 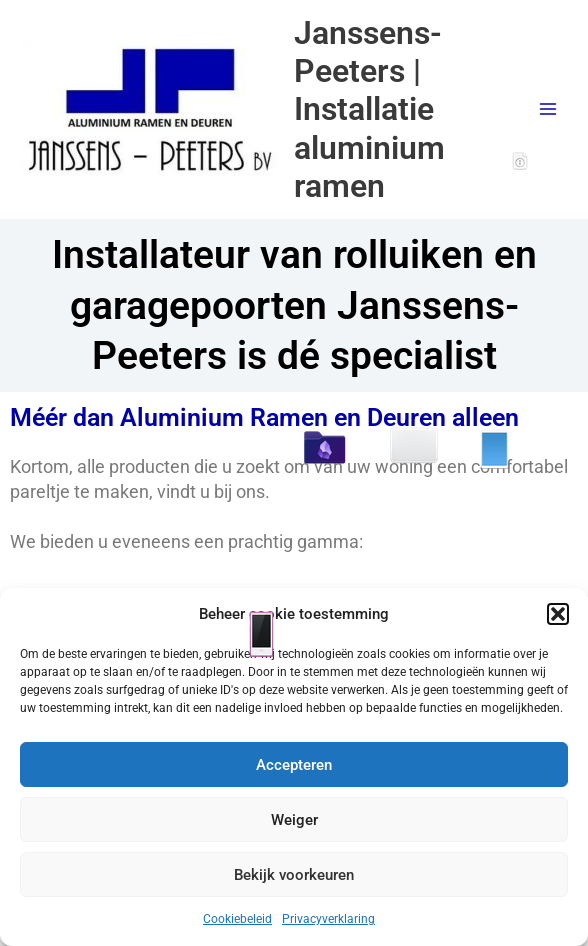 What do you see at coordinates (324, 448) in the screenshot?
I see `open obsidian vault folder` at bounding box center [324, 448].